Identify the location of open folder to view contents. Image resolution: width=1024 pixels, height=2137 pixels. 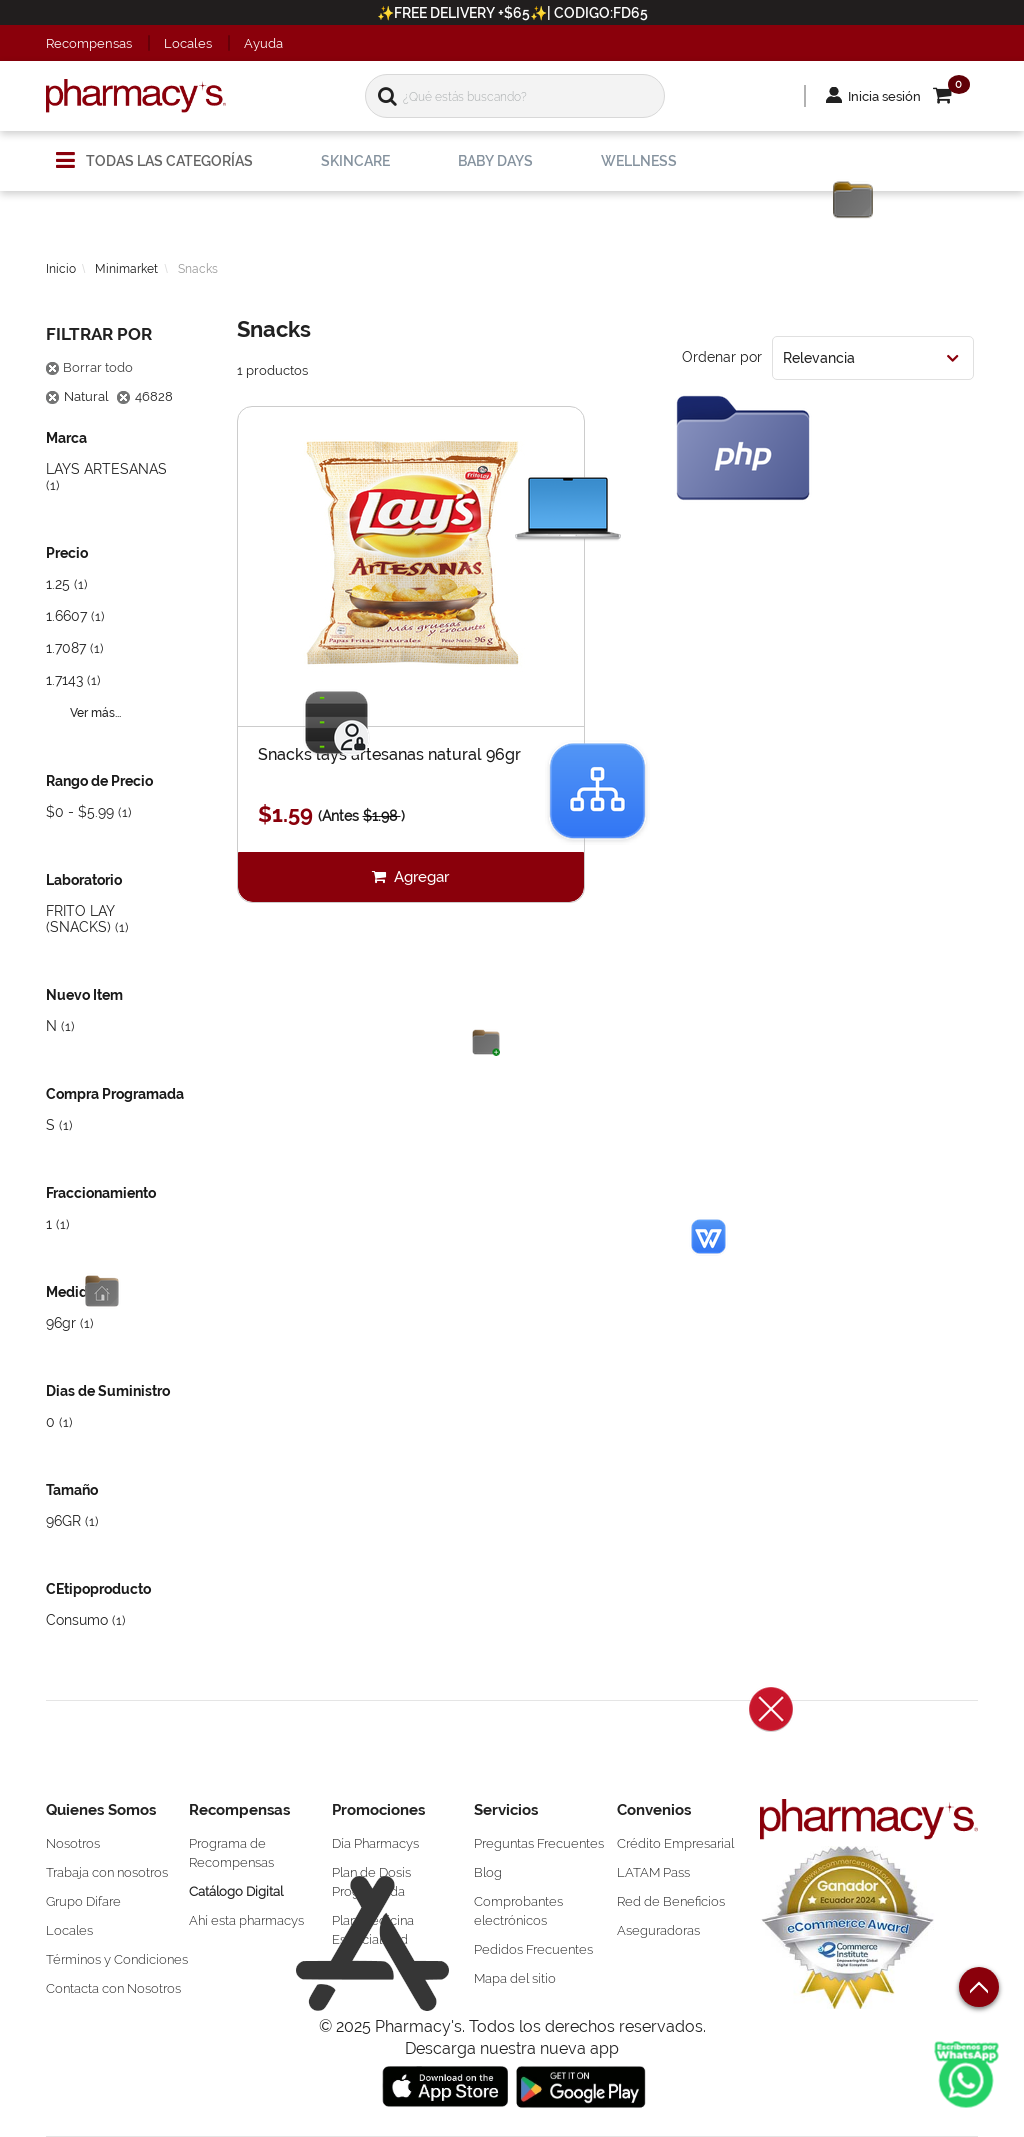
(853, 199).